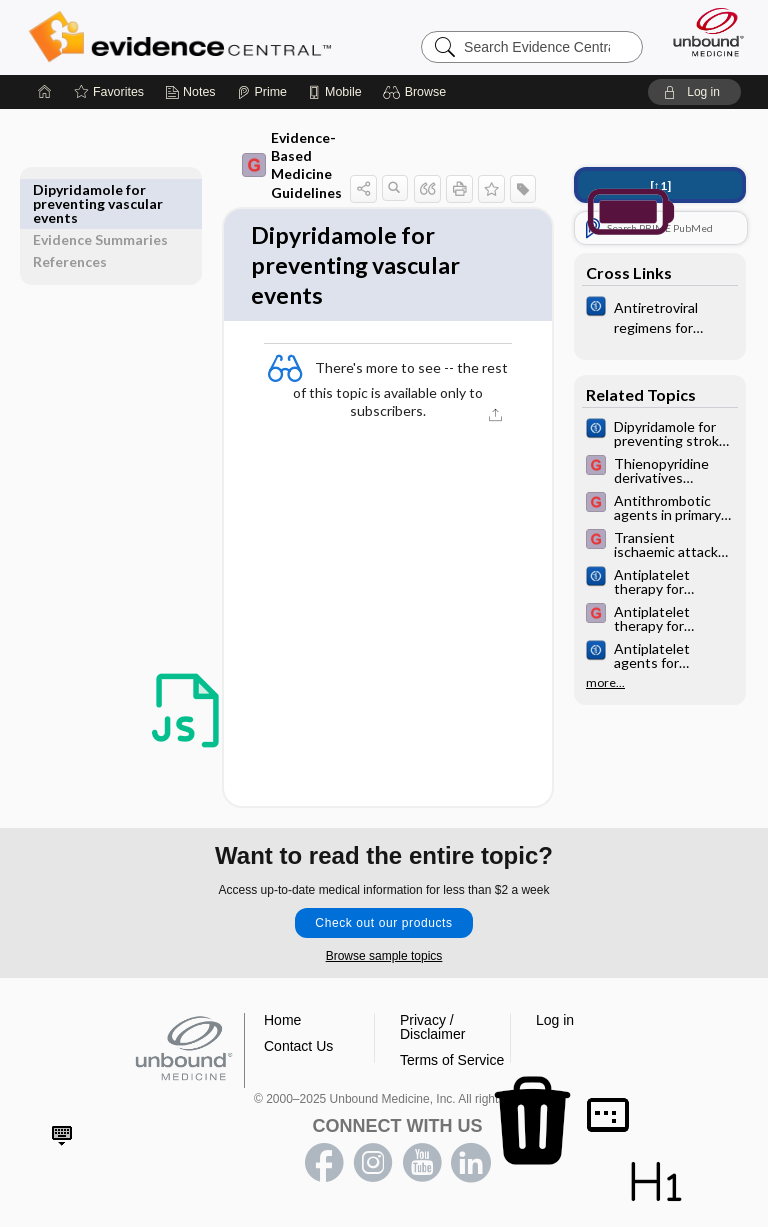 This screenshot has height=1227, width=768. I want to click on delete selected item, so click(532, 1120).